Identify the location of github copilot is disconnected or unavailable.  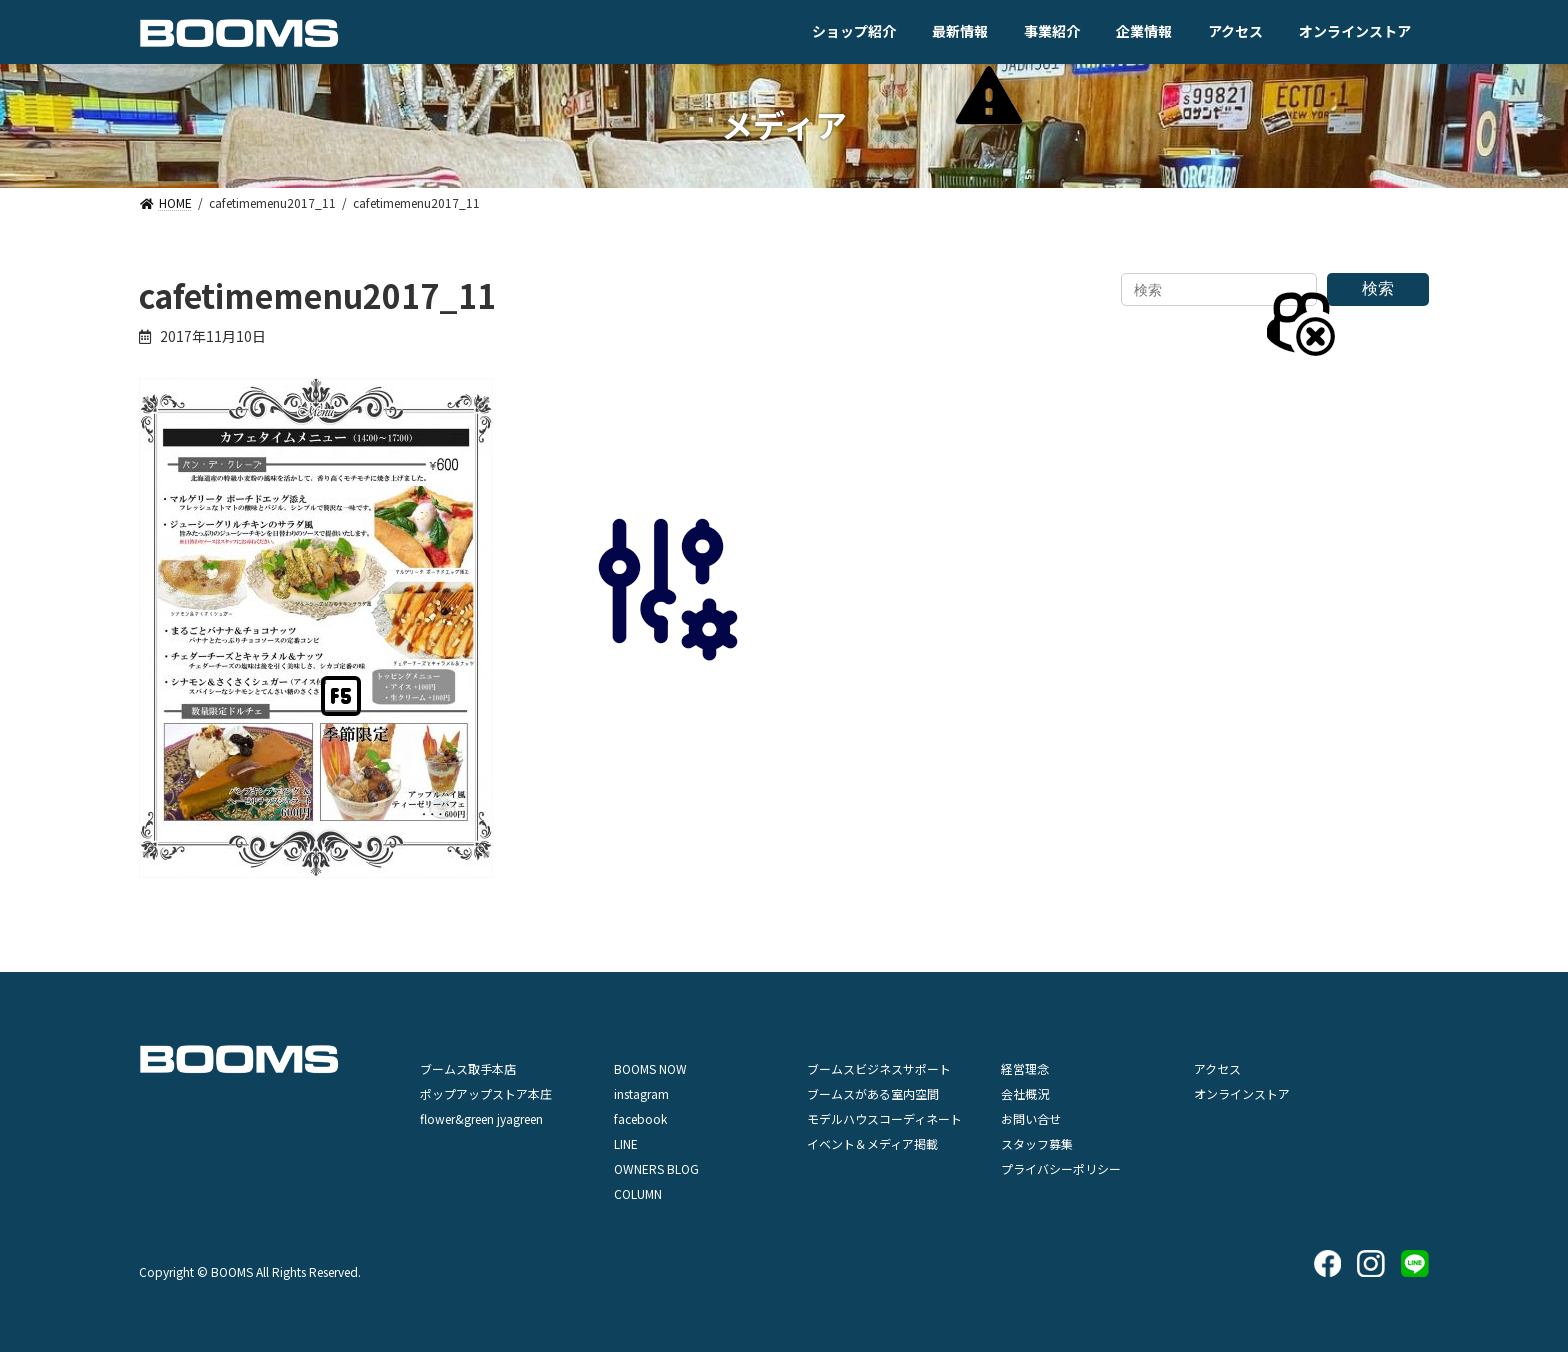
(1301, 322).